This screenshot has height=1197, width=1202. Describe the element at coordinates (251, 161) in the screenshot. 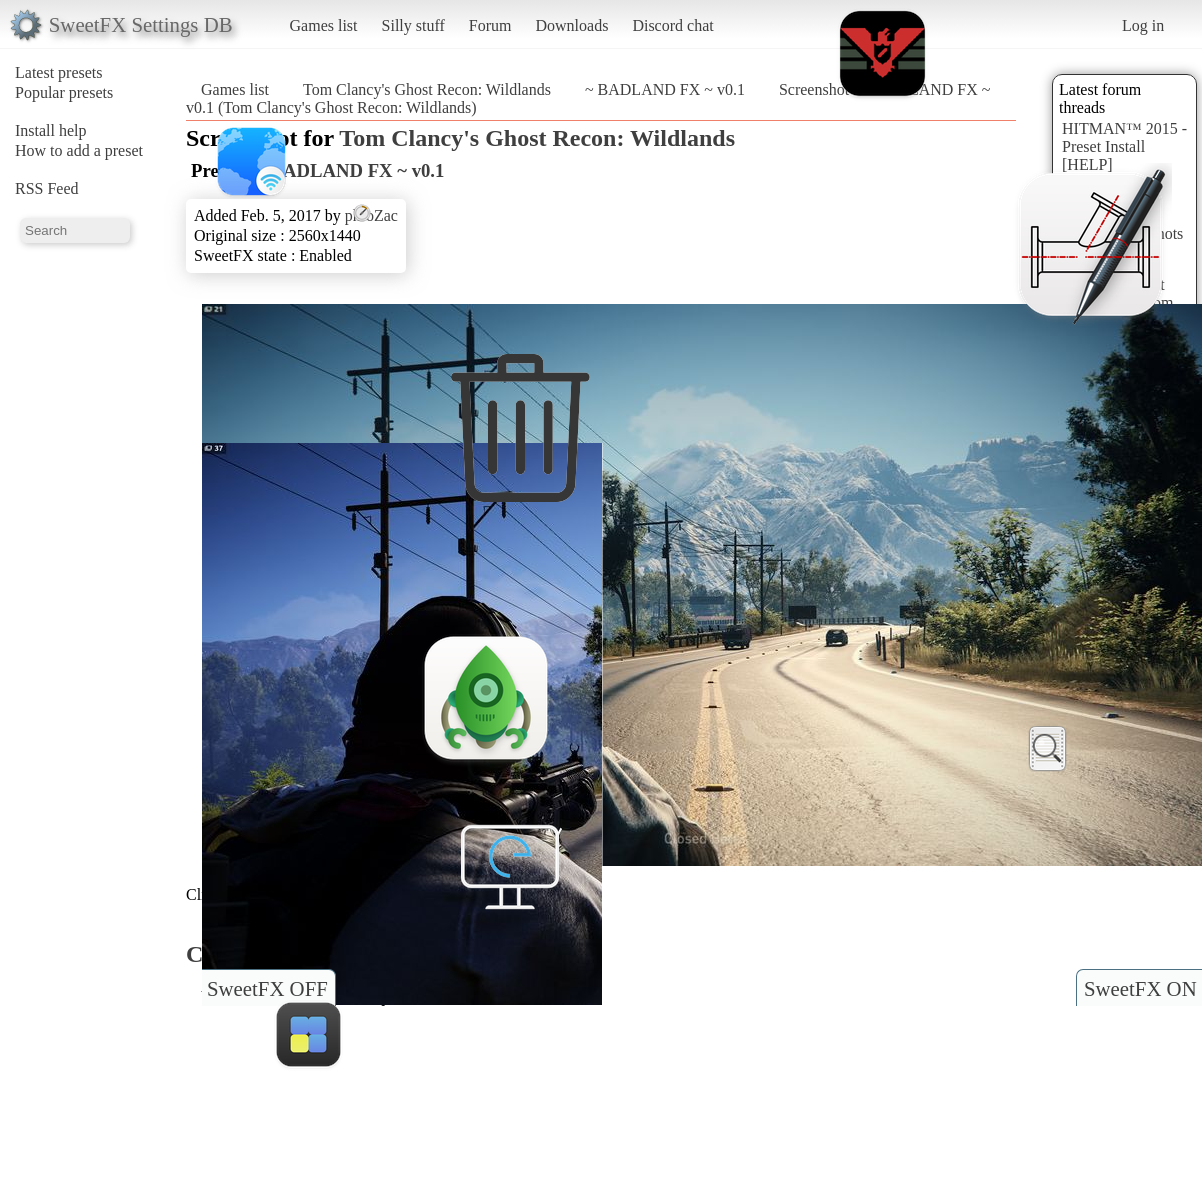

I see `open knemo network monitoring app` at that location.